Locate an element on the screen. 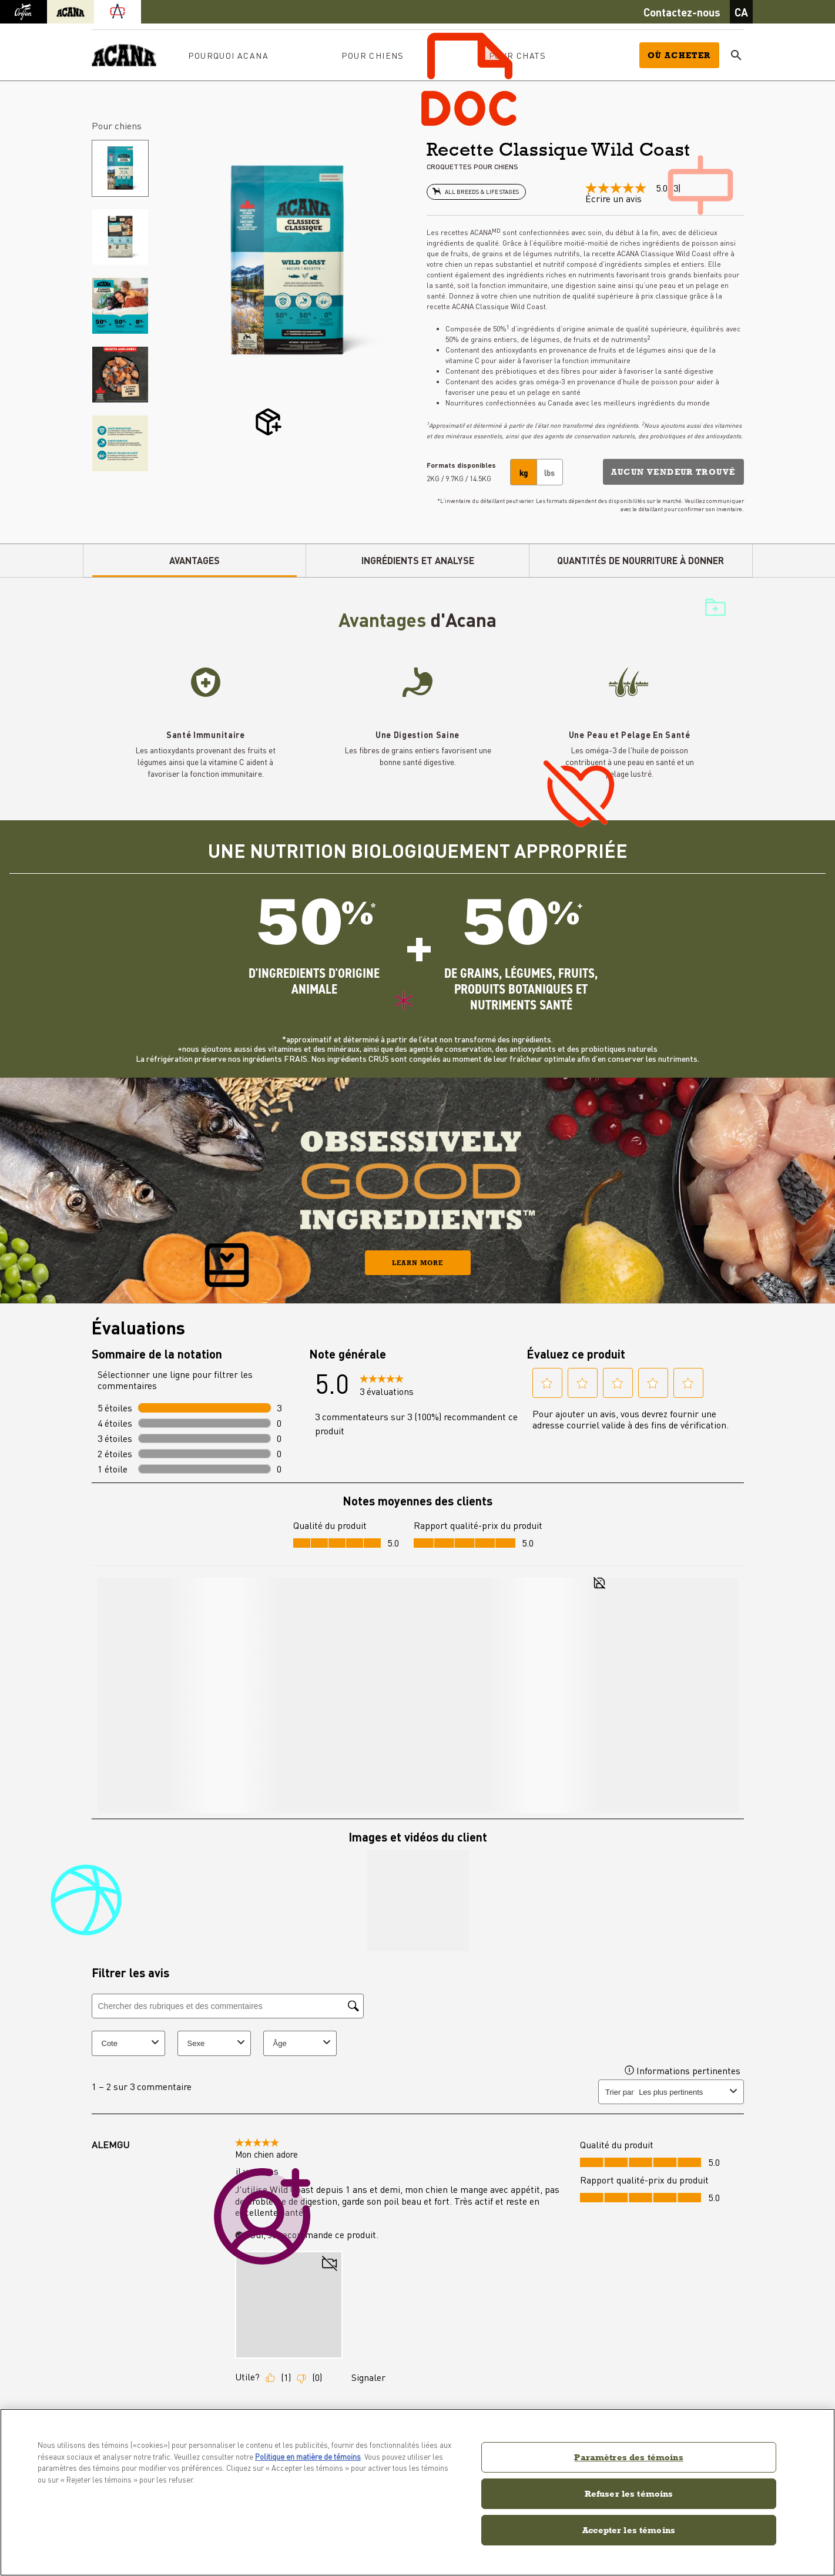 Image resolution: width=835 pixels, height=2576 pixels. indicates a required field in a form is located at coordinates (404, 1001).